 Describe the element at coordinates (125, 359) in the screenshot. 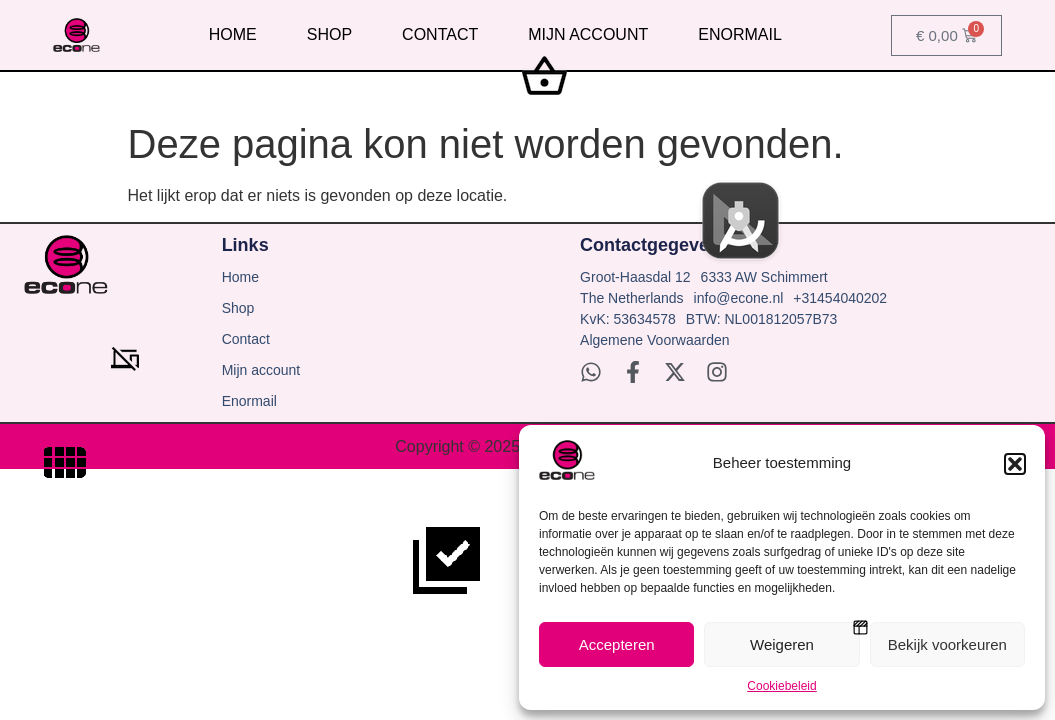

I see `device connection unavailable or disabled` at that location.